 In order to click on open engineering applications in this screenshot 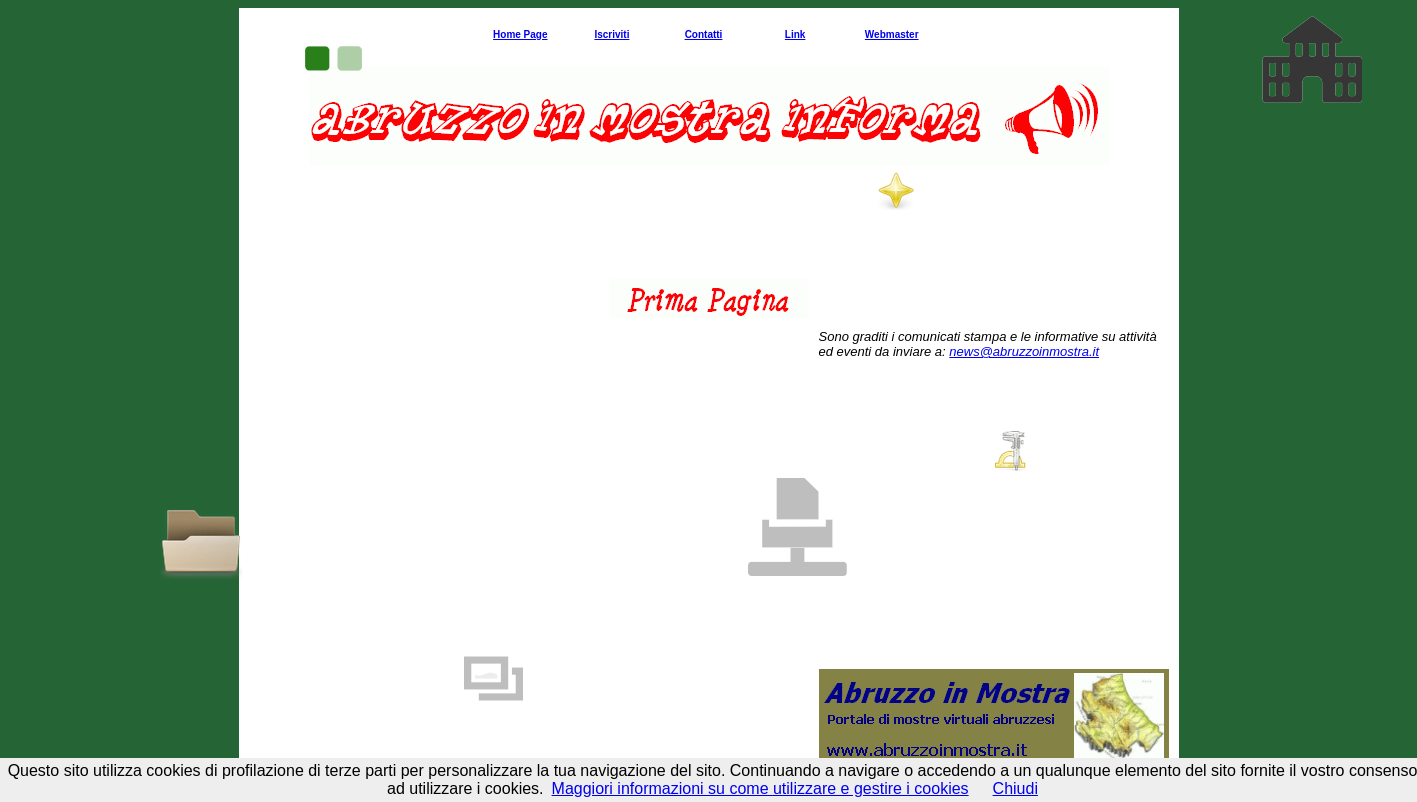, I will do `click(1011, 451)`.